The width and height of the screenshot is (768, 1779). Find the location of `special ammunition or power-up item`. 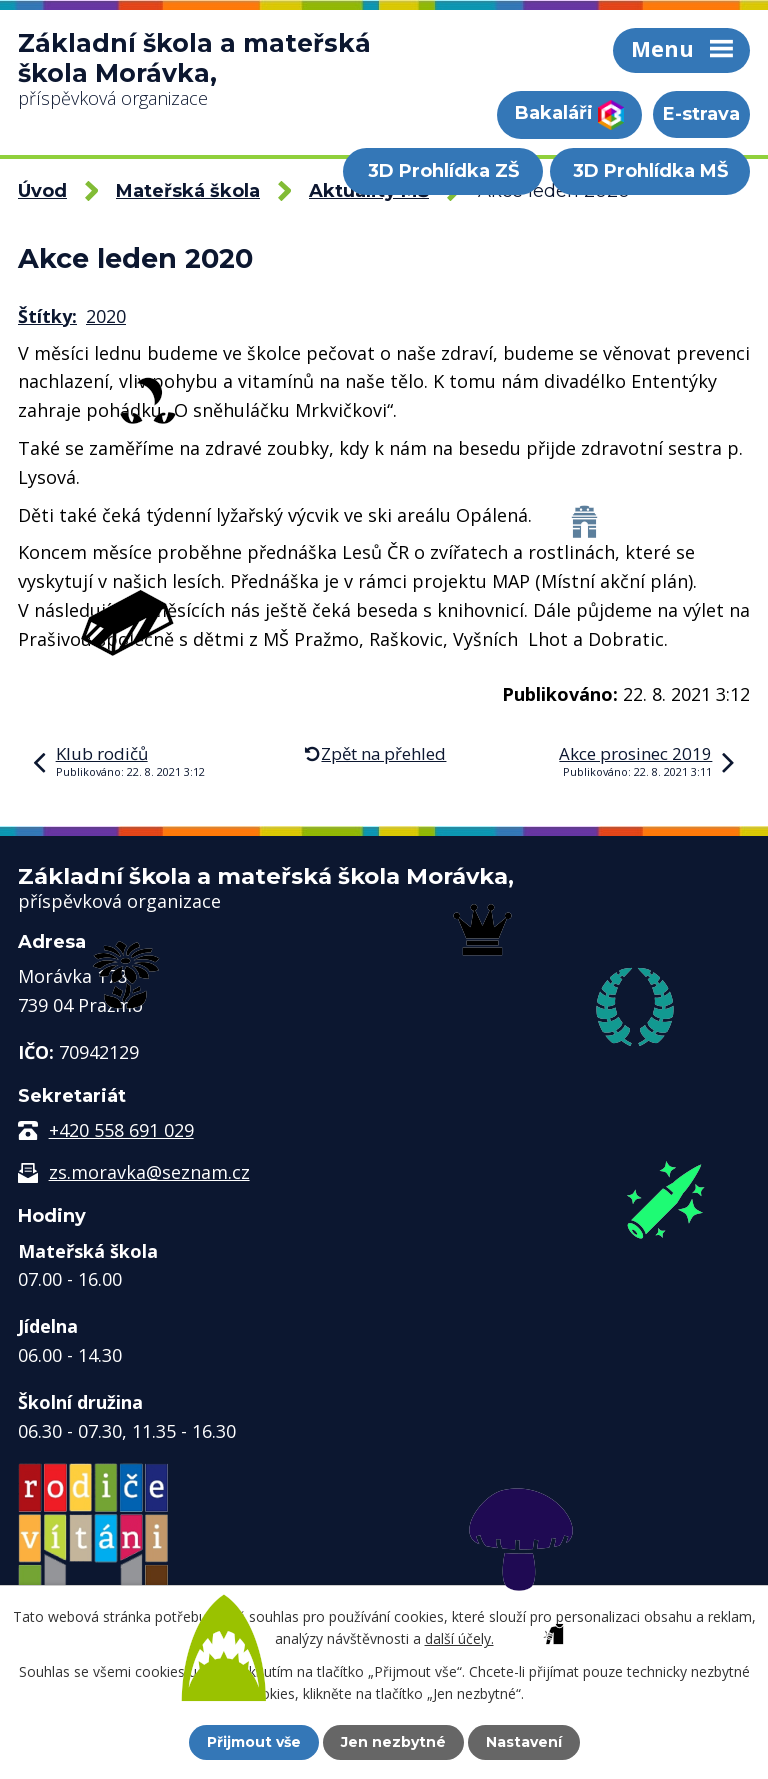

special ammunition or power-up item is located at coordinates (664, 1201).